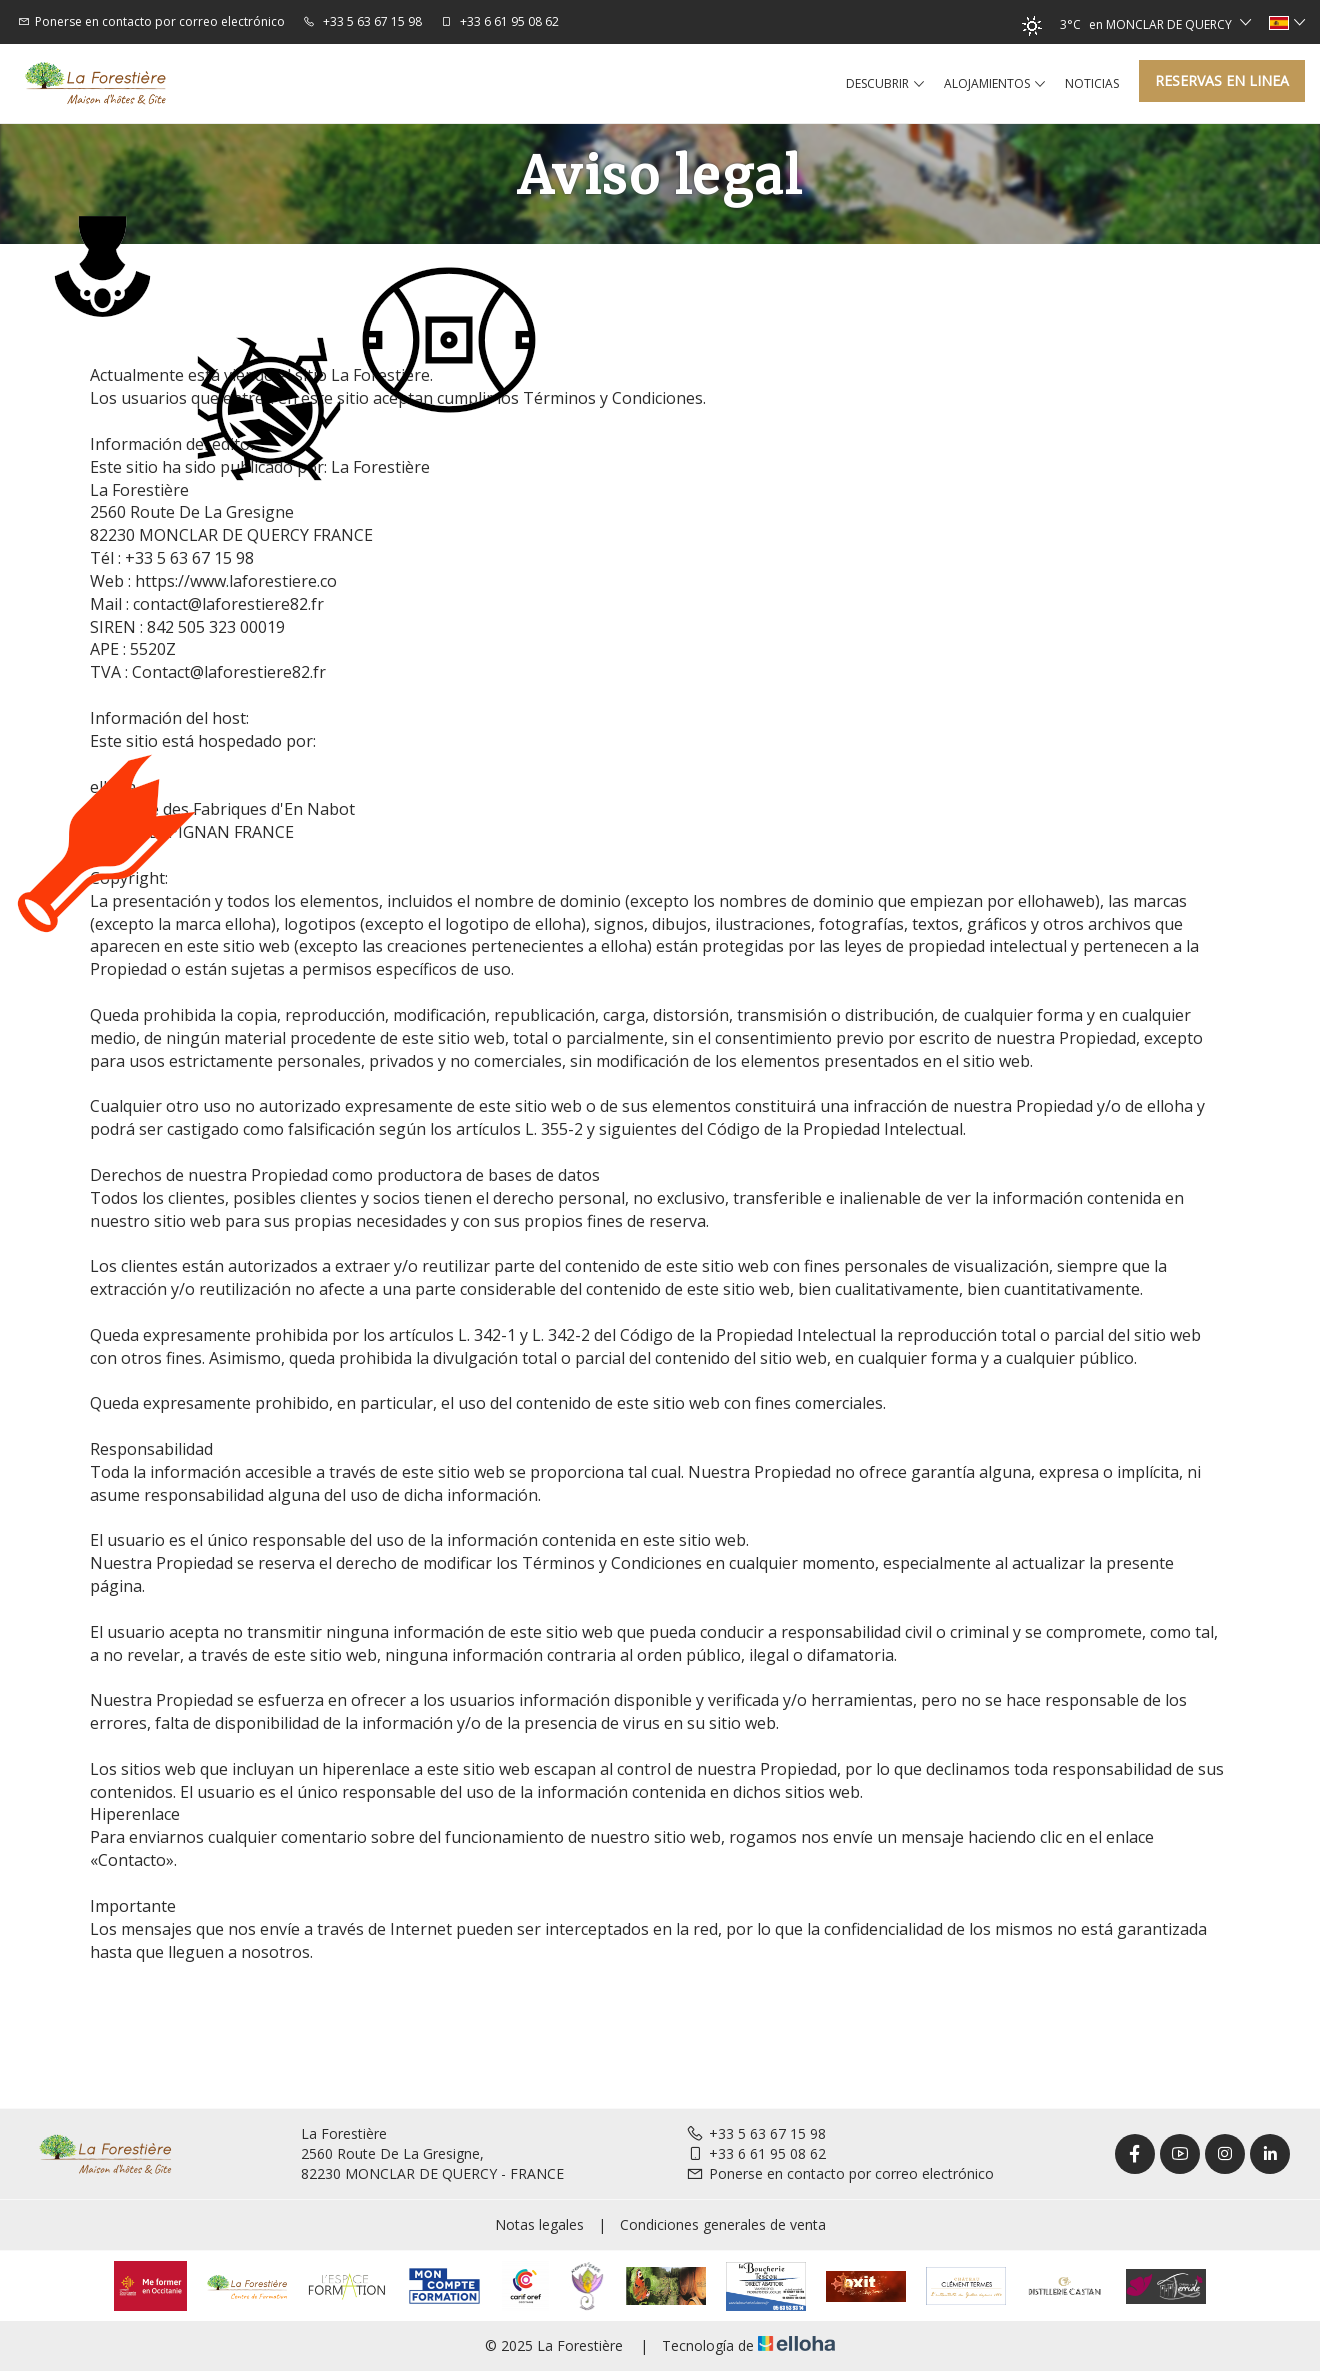 This screenshot has width=1320, height=2371. Describe the element at coordinates (105, 845) in the screenshot. I see `indicates a broken or damaged item` at that location.